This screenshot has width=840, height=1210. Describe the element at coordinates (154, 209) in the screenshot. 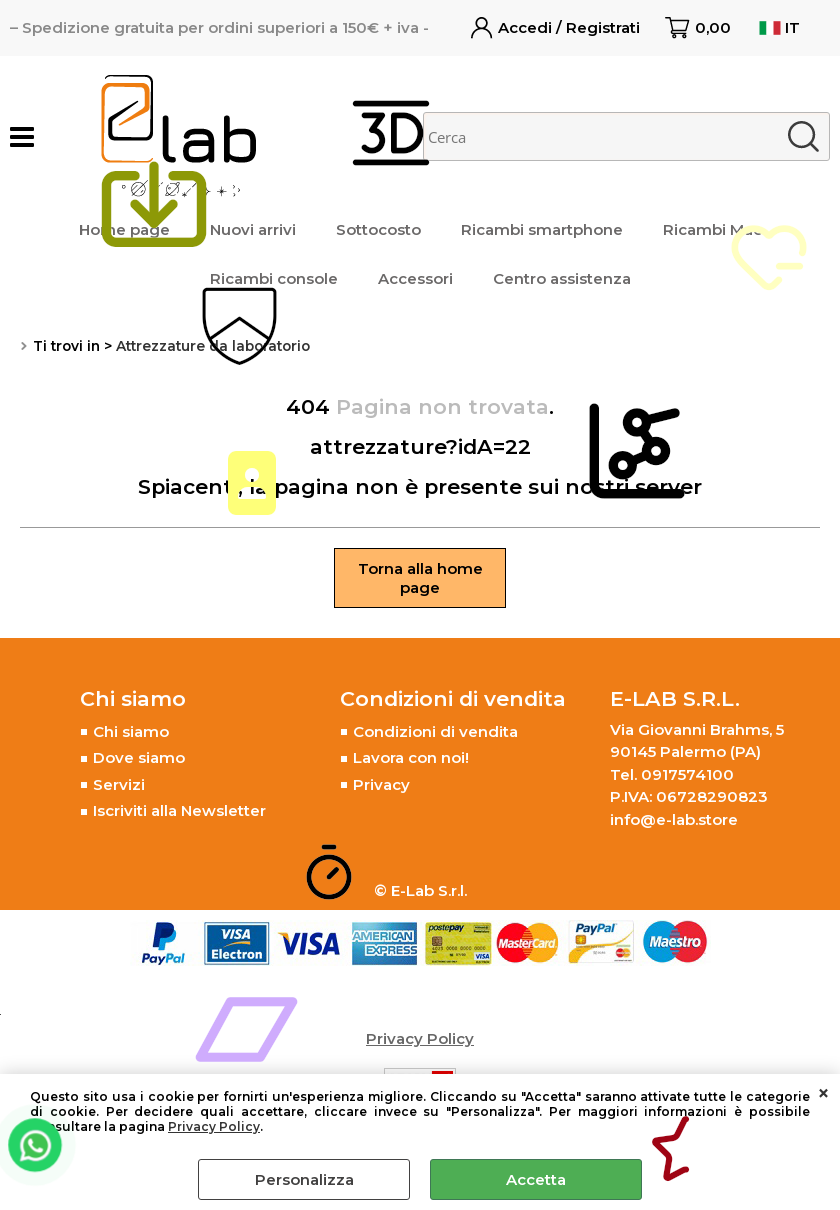

I see `import a file or data into the app` at that location.